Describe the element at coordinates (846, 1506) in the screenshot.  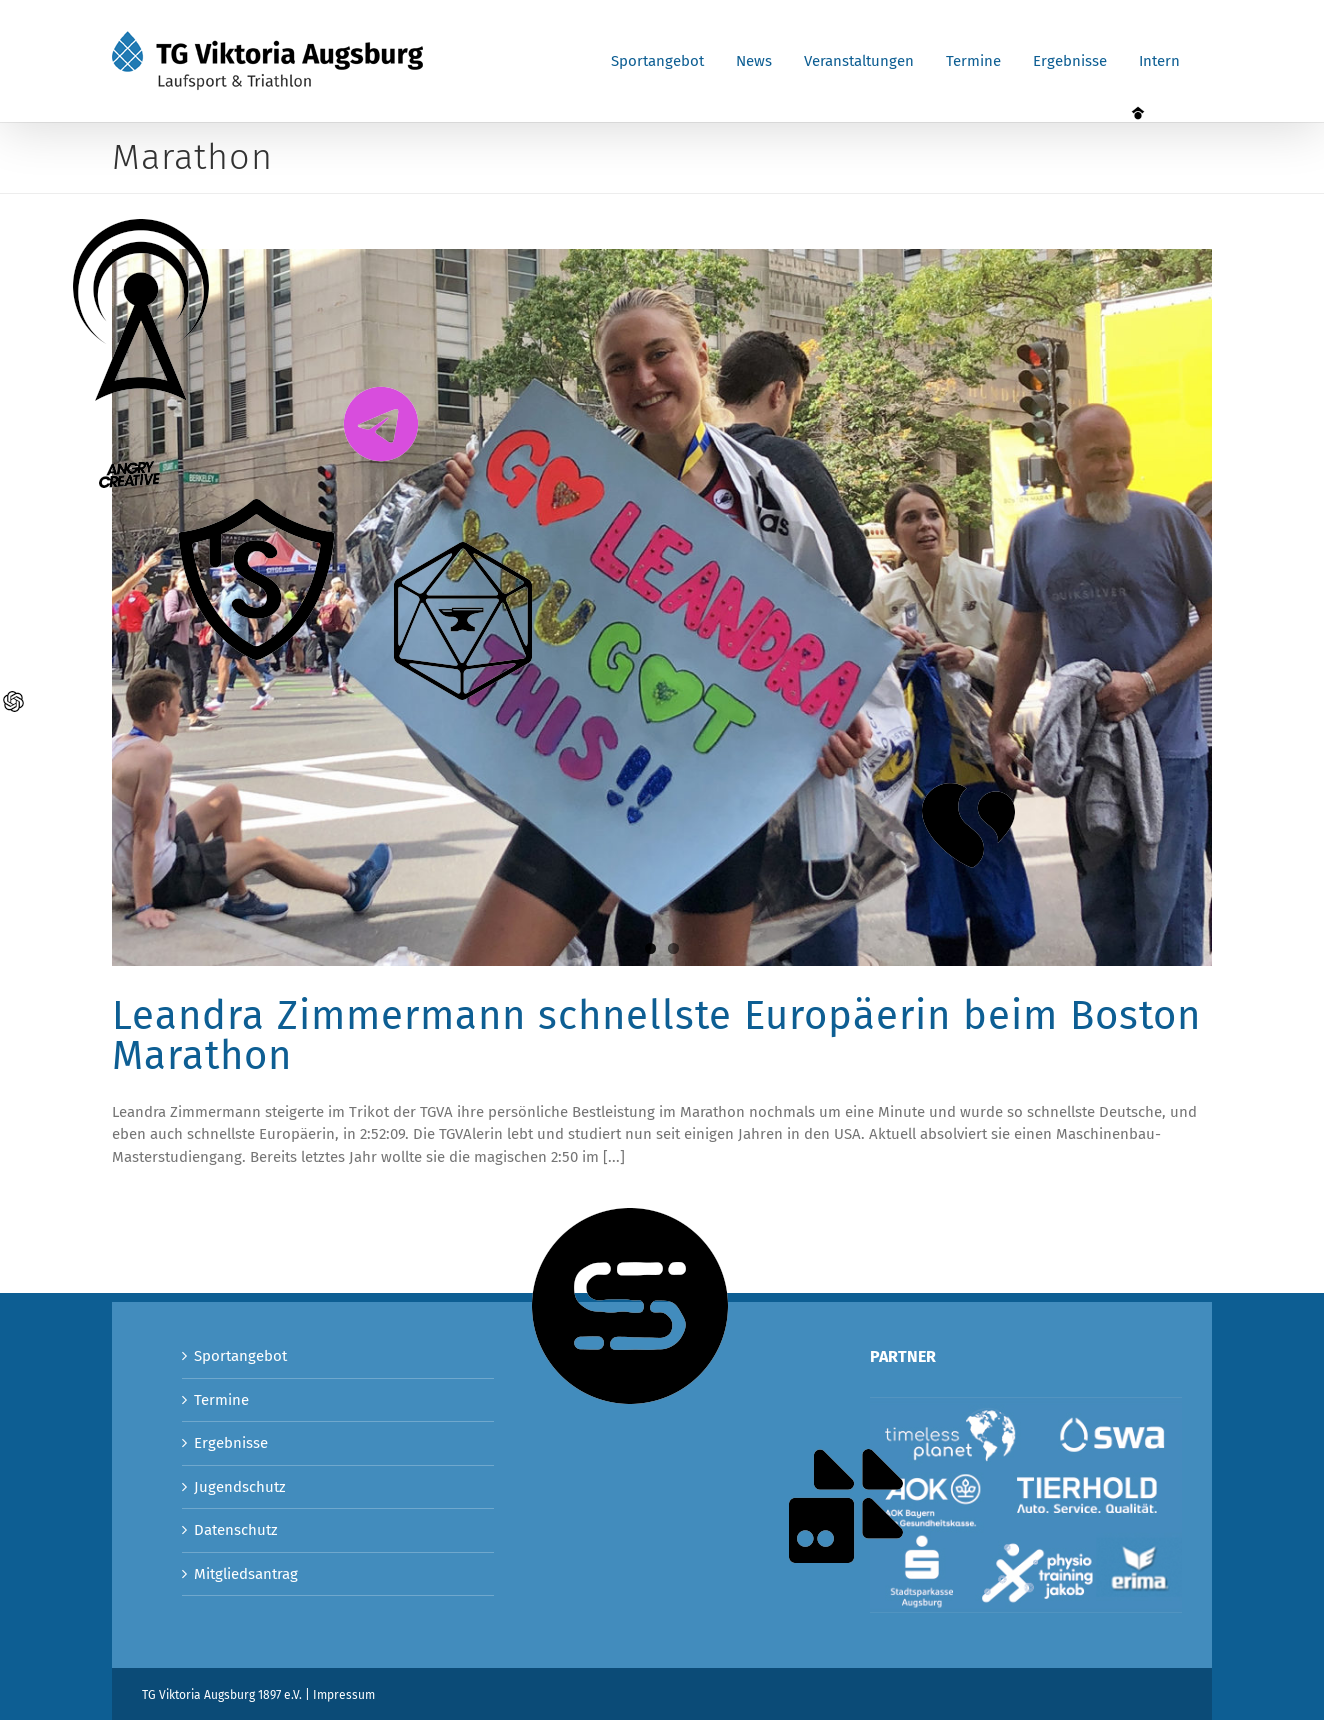
I see `open the Firefish app` at that location.